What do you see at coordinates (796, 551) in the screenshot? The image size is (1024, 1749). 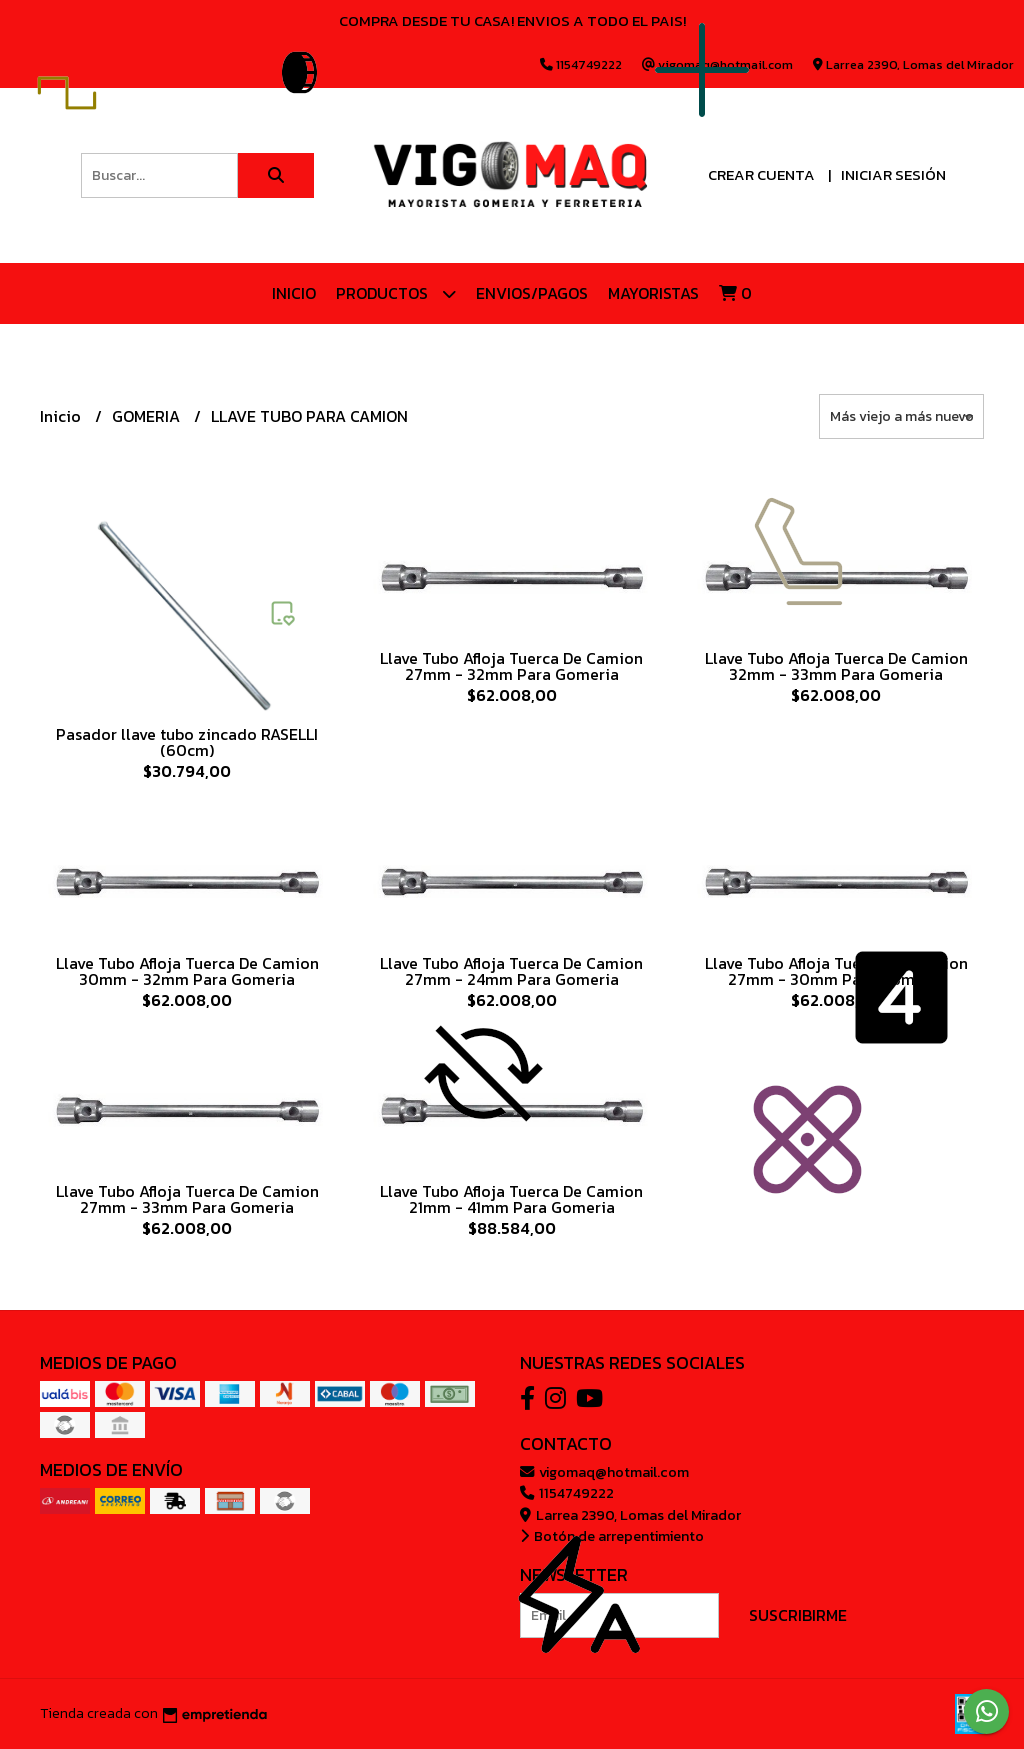 I see `select or reserve a seat` at bounding box center [796, 551].